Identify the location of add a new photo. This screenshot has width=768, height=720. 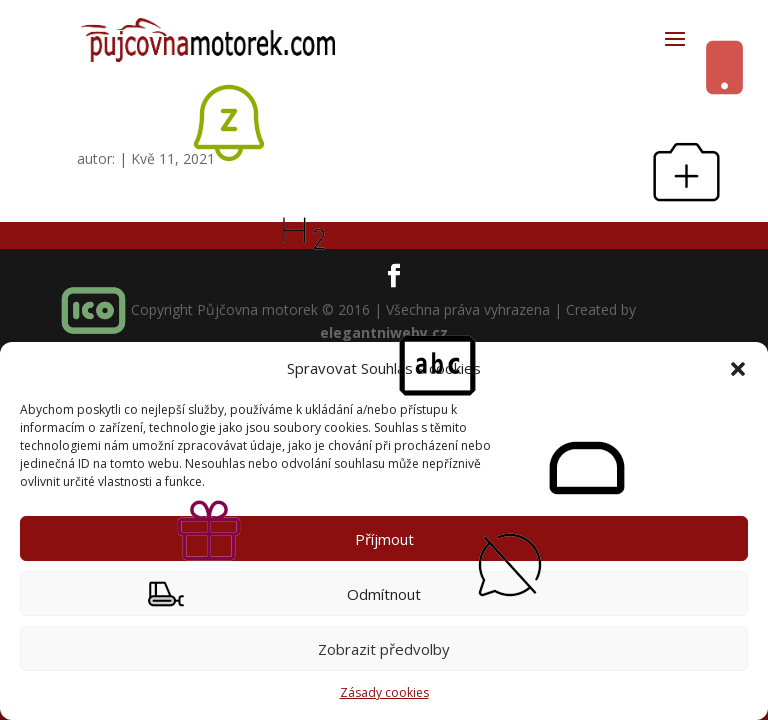
(686, 173).